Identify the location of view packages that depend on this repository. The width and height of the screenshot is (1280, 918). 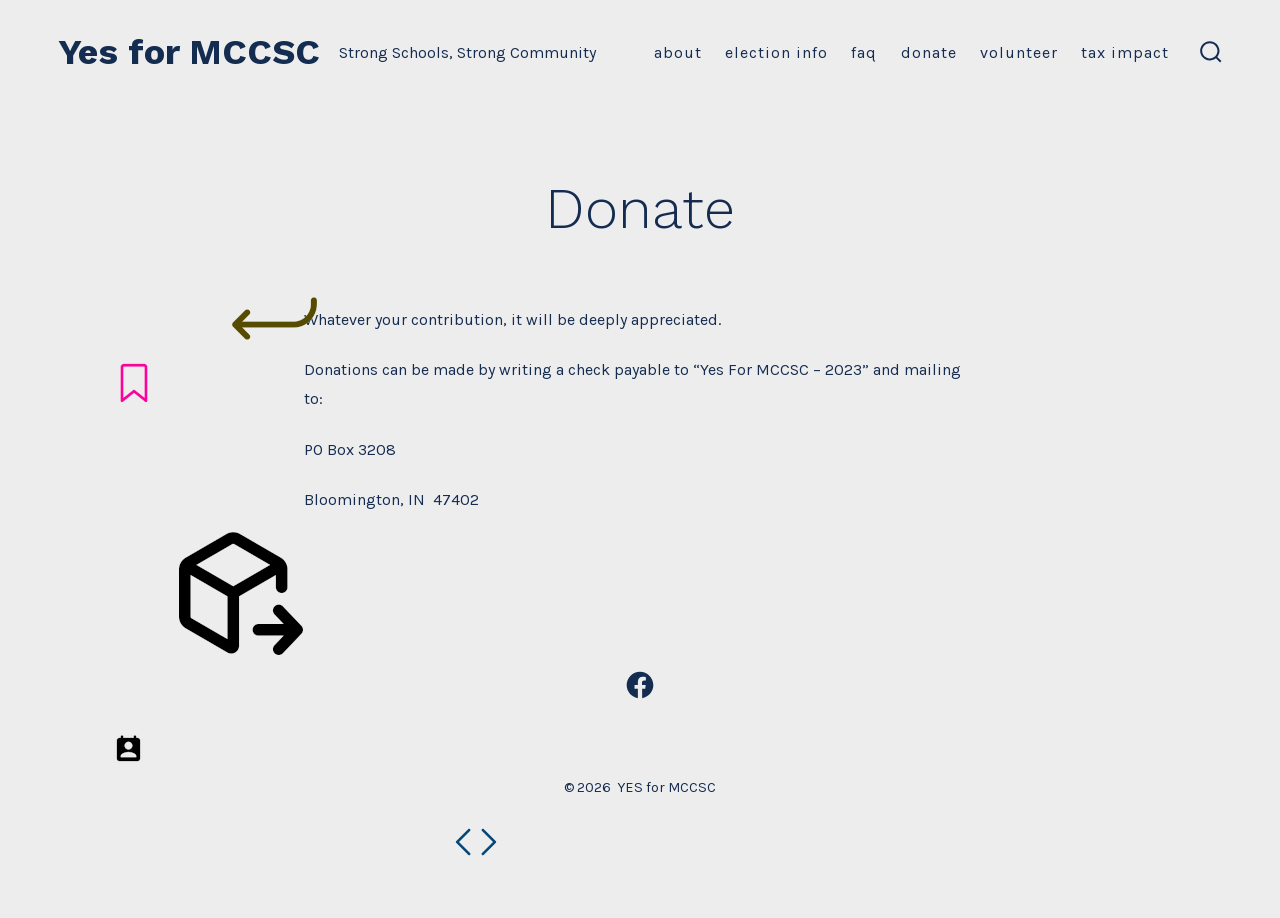
(241, 593).